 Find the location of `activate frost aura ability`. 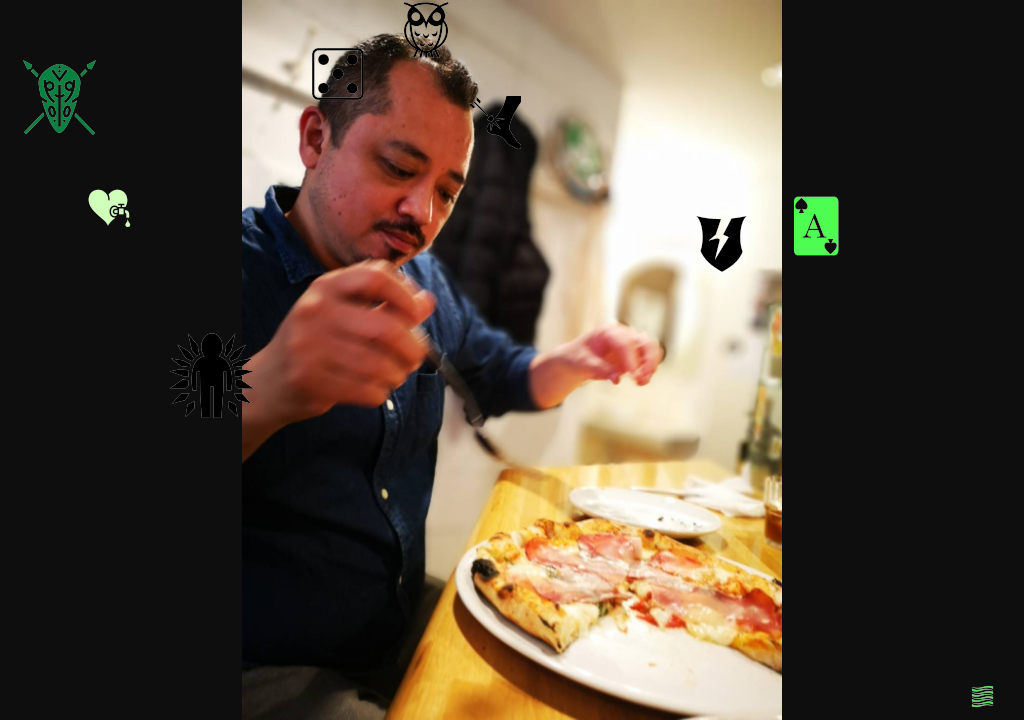

activate frost aura ability is located at coordinates (211, 375).